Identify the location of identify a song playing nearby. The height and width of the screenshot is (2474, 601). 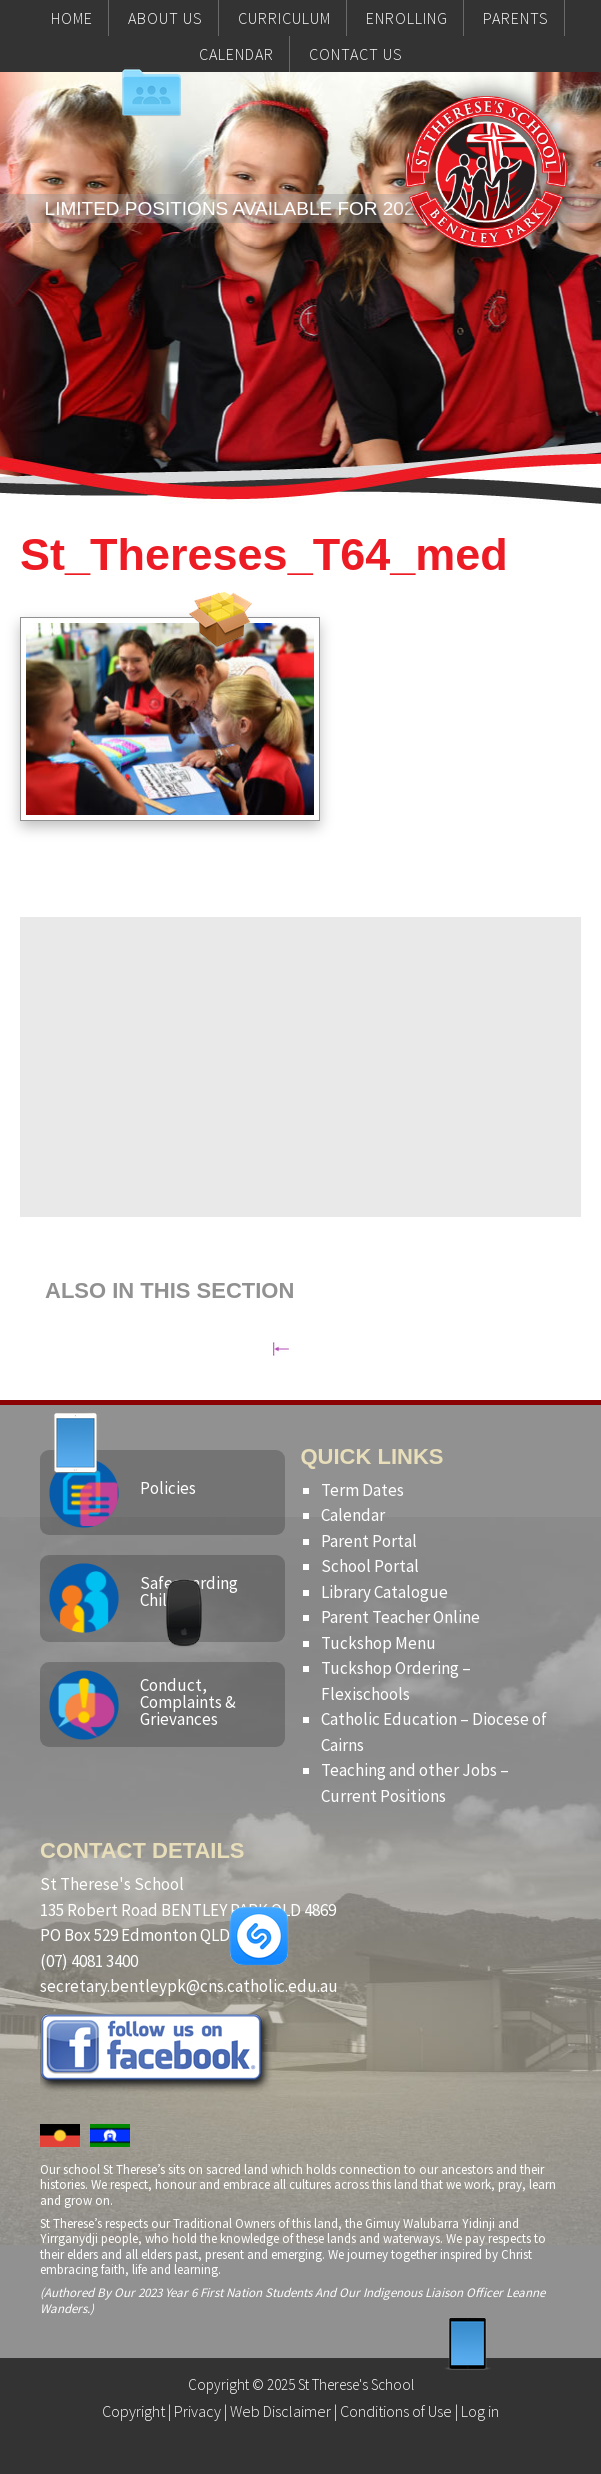
(259, 1936).